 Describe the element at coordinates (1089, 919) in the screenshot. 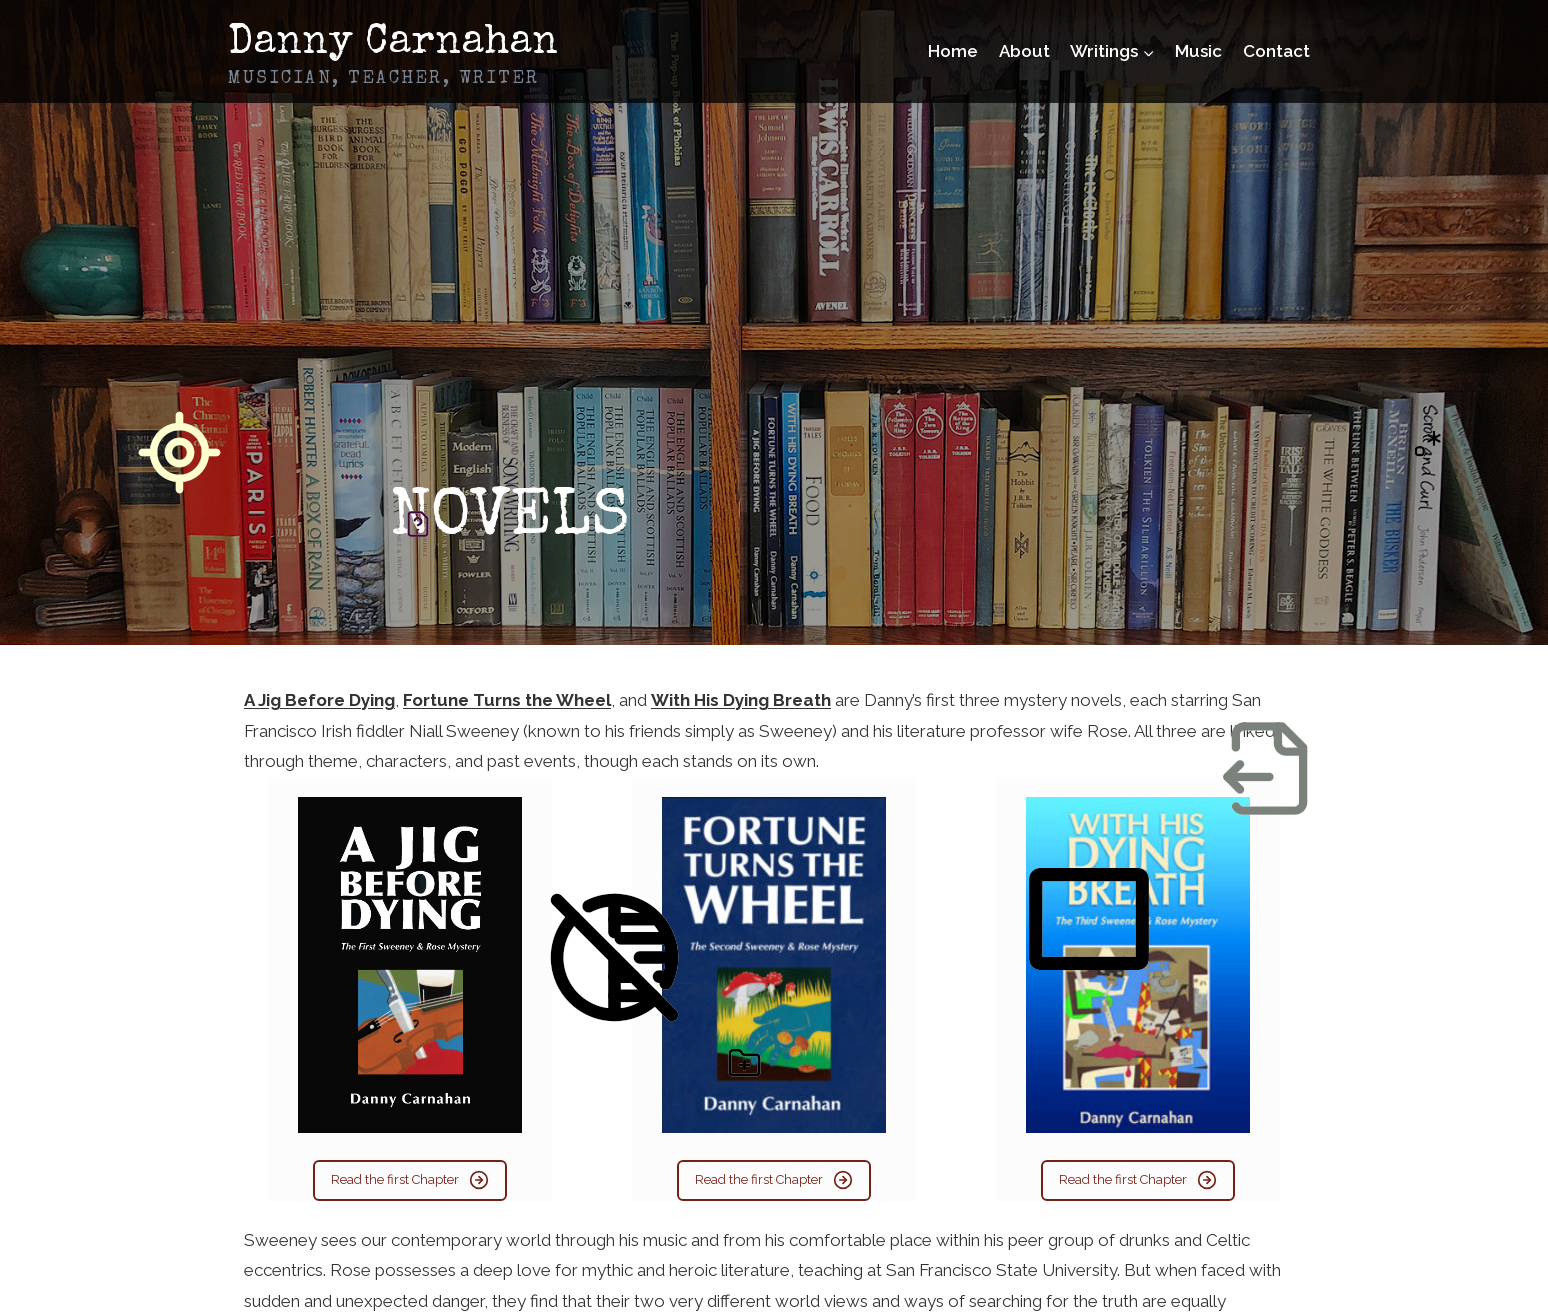

I see `represents a container or frame element` at that location.